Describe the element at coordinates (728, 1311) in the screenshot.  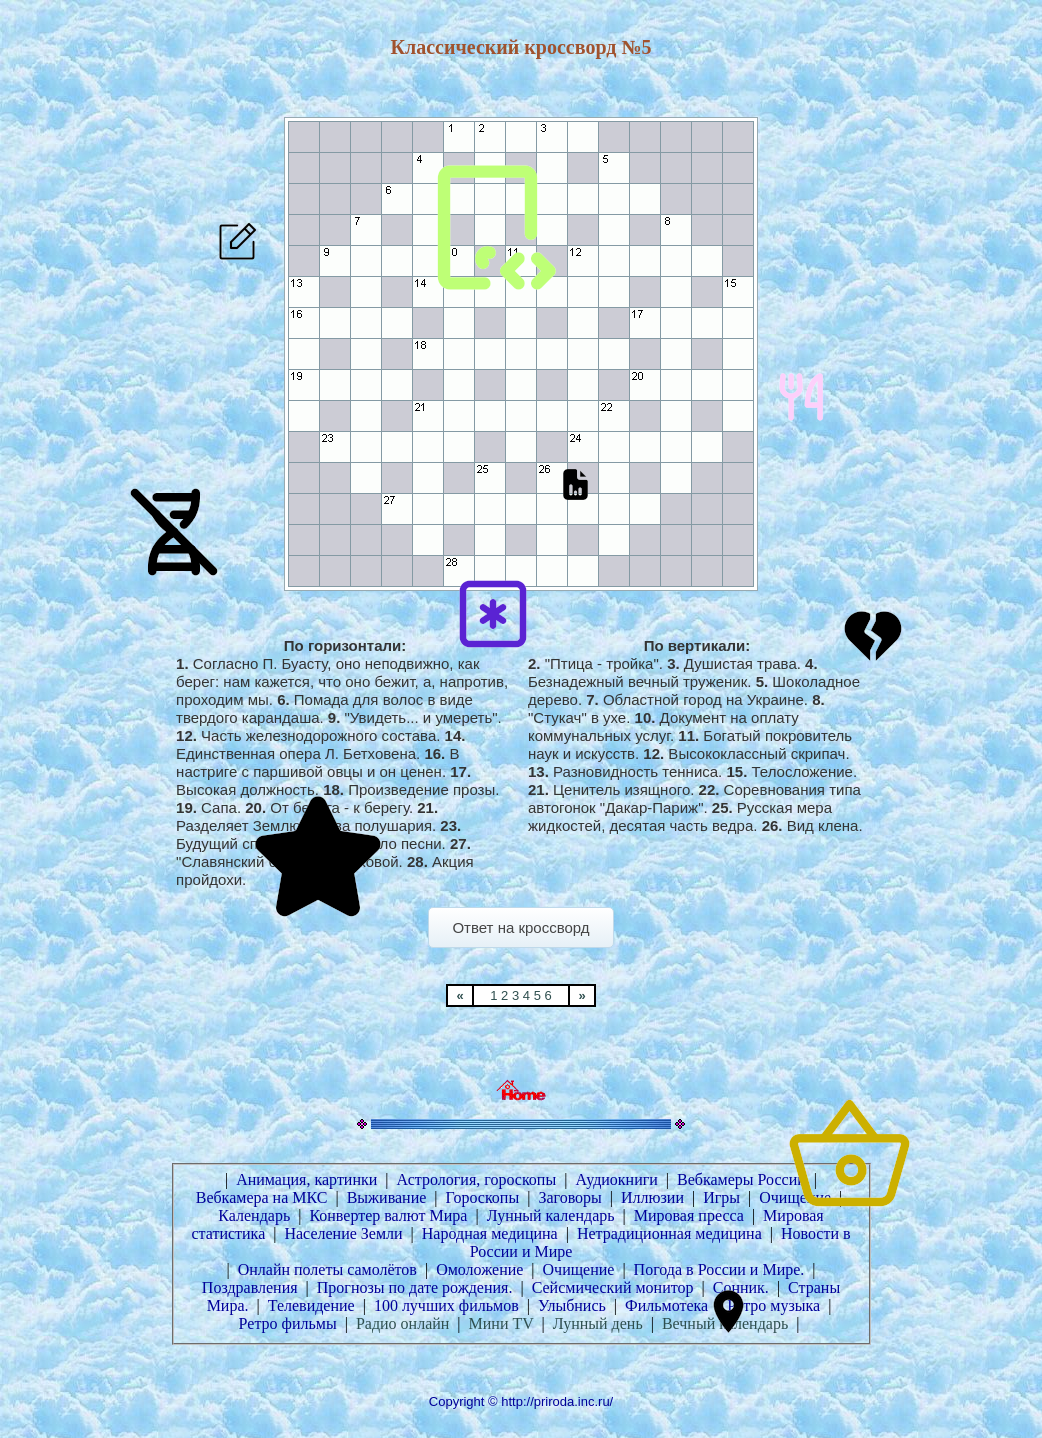
I see `view current location on map` at that location.